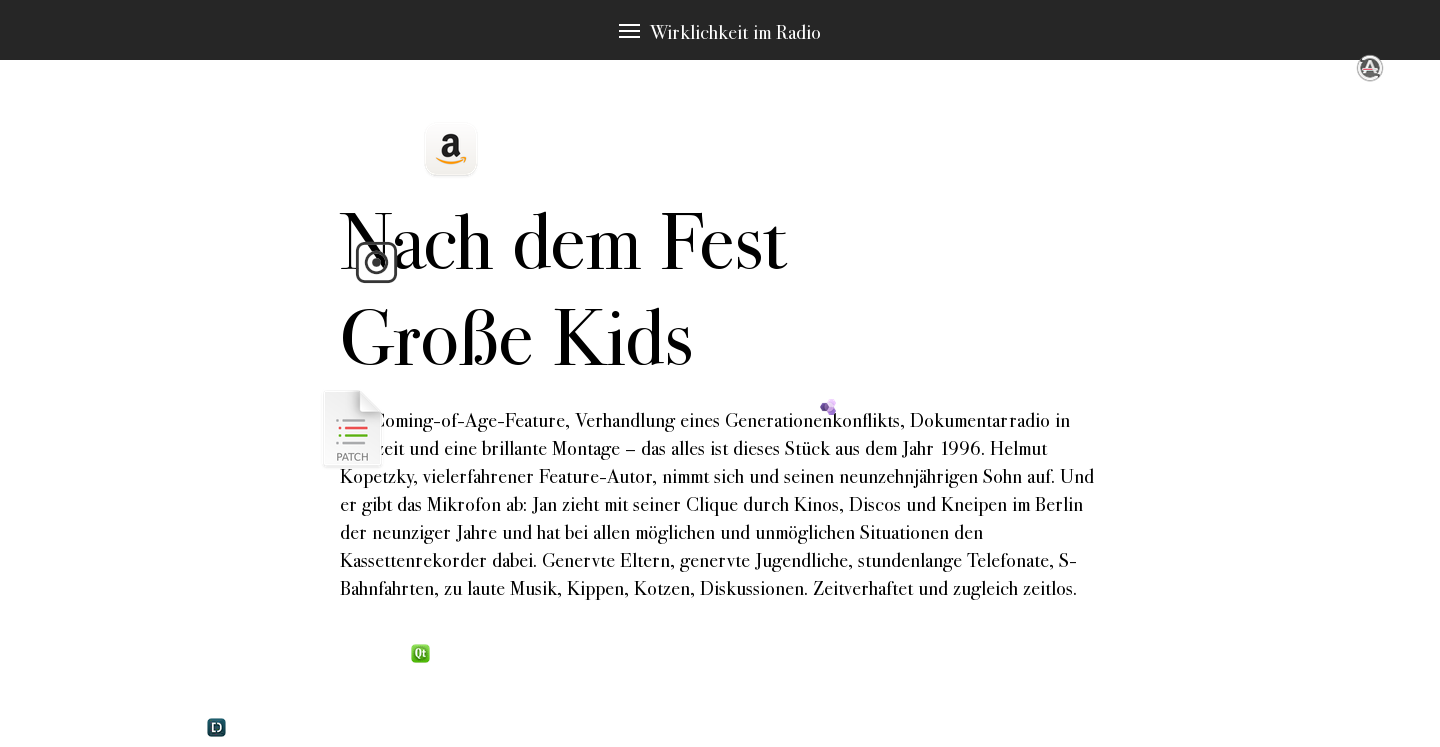  Describe the element at coordinates (420, 653) in the screenshot. I see `open qt configuration settings` at that location.